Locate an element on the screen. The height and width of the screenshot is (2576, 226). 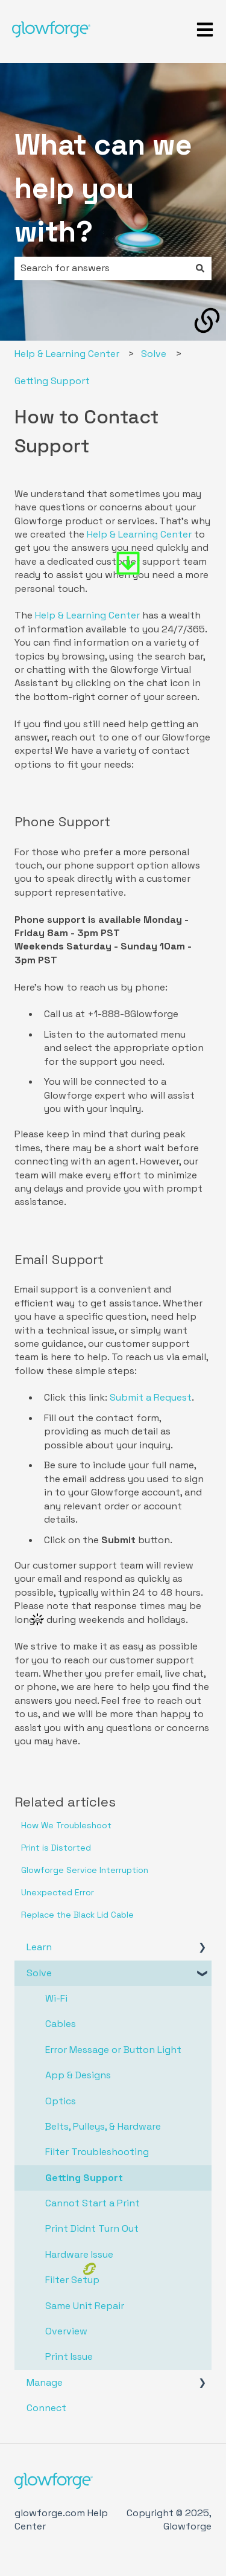
download file or content is located at coordinates (128, 563).